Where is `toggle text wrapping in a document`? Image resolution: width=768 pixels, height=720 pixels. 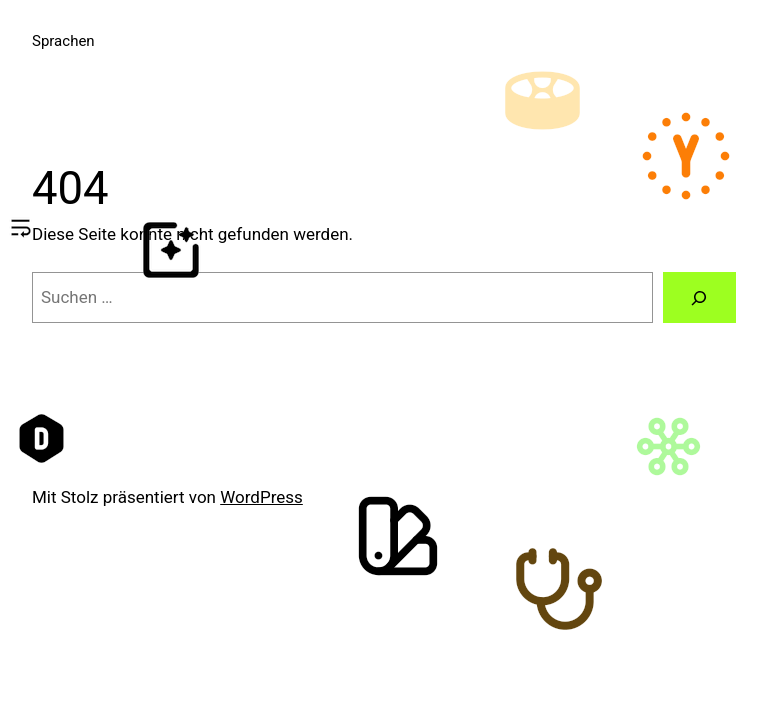
toggle text wrapping in a document is located at coordinates (20, 227).